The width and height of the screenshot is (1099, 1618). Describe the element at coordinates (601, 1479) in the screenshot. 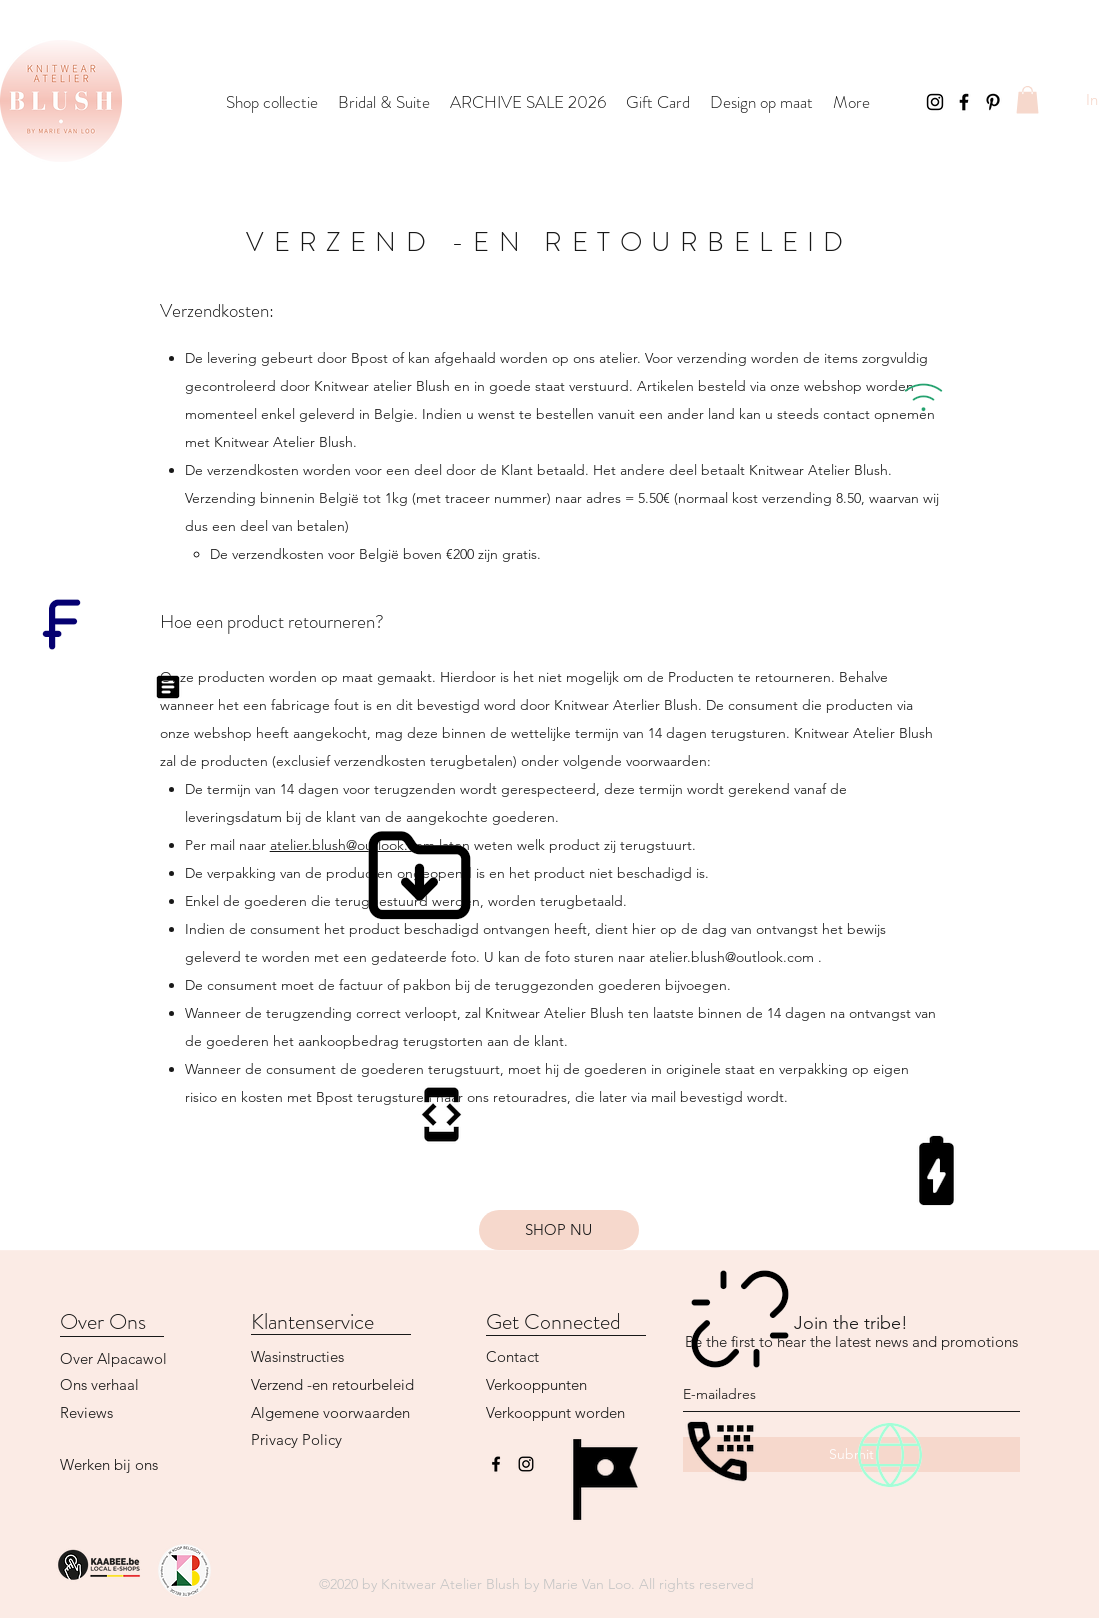

I see `start a guided tour or walkthrough` at that location.